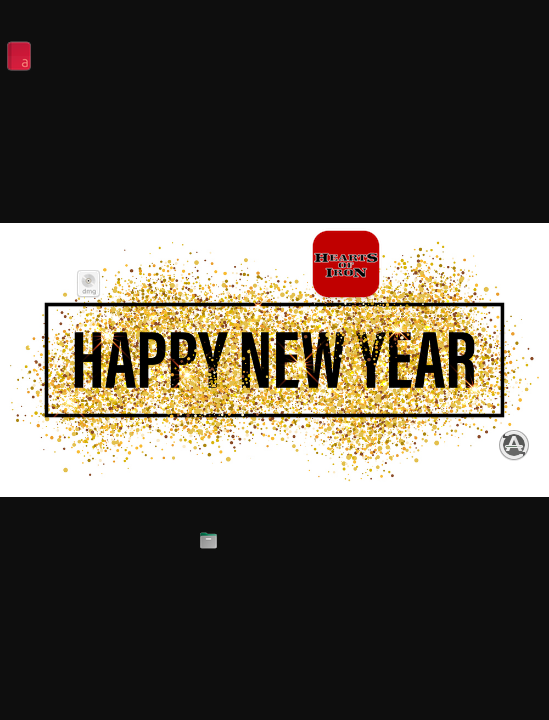 The height and width of the screenshot is (720, 549). Describe the element at coordinates (346, 264) in the screenshot. I see `launch Hearts of Iron game` at that location.